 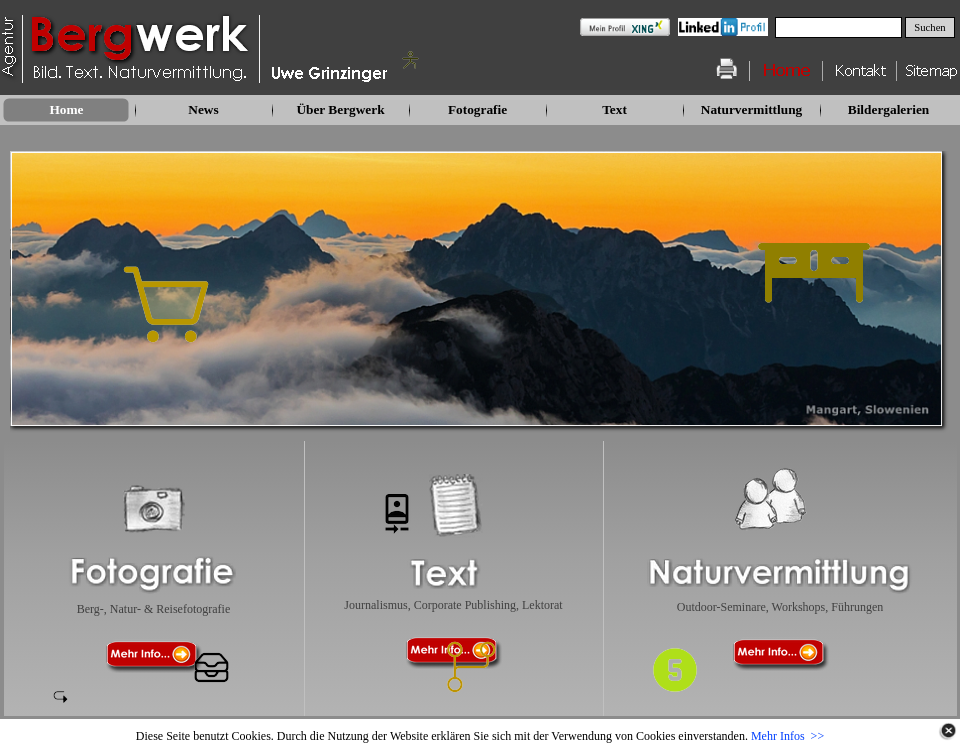 I want to click on switch to front-facing camera, so click(x=397, y=514).